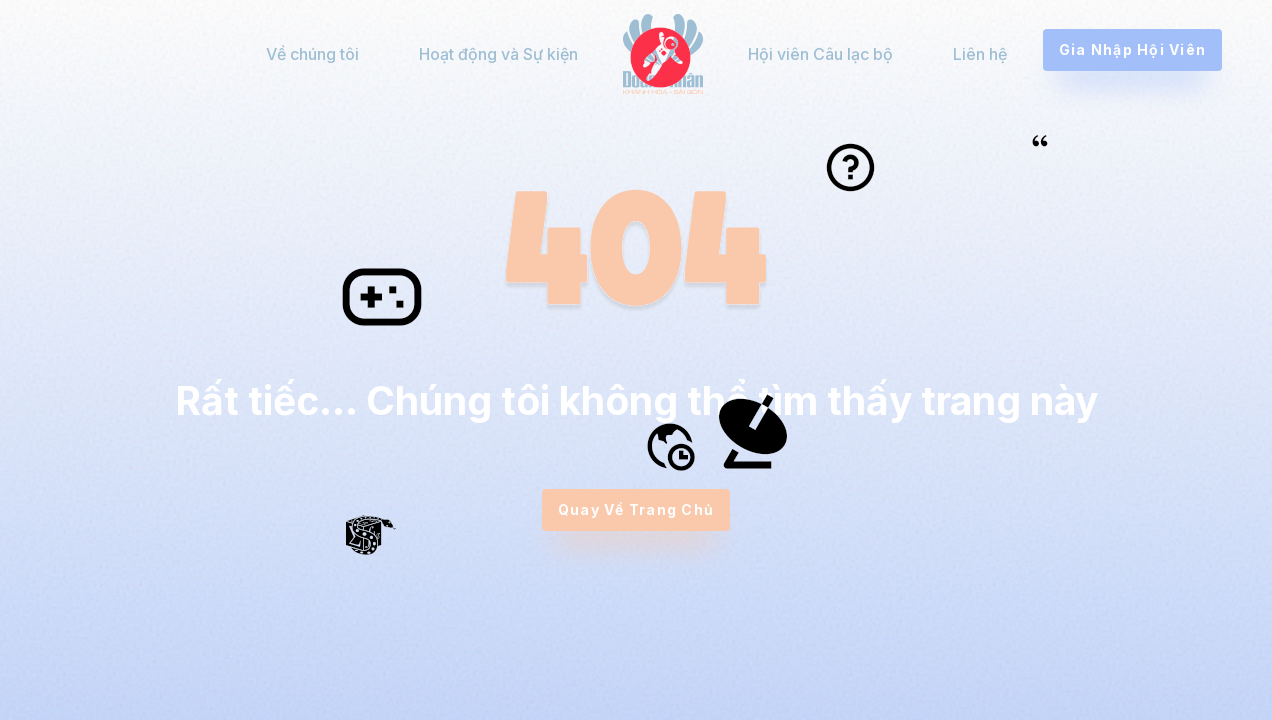 This screenshot has width=1272, height=720. I want to click on access radar or scanning features, so click(753, 432).